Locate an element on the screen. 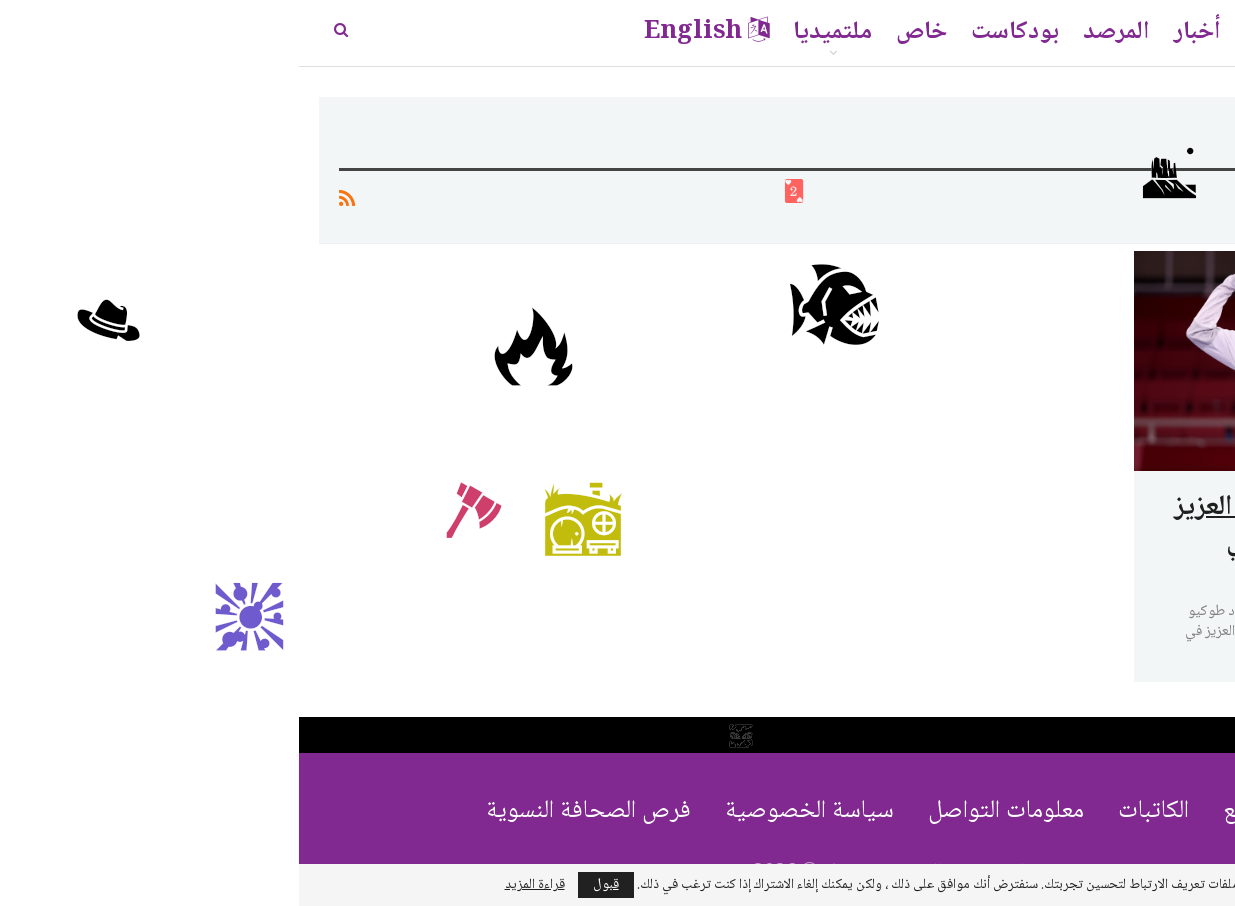  navigate to Monument Valley game is located at coordinates (1169, 171).